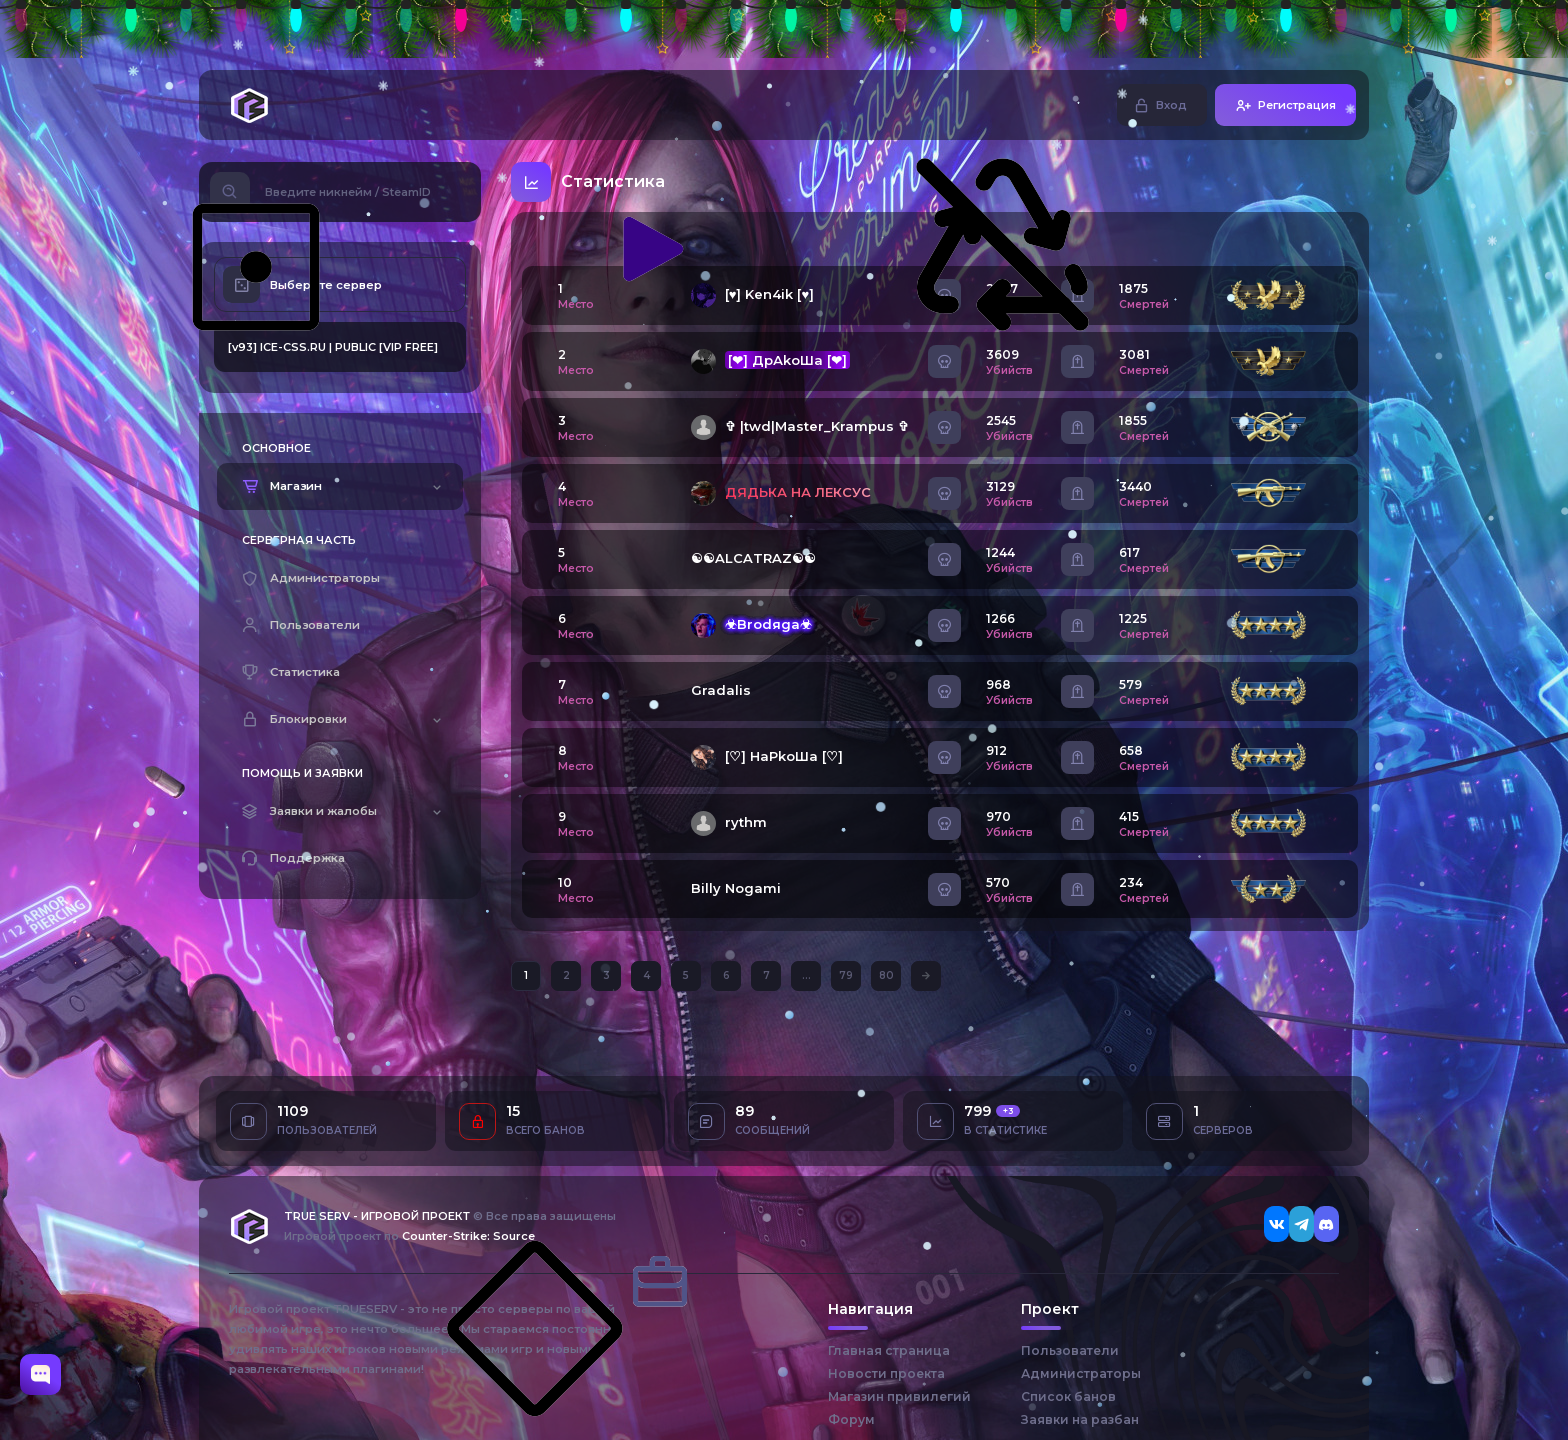 This screenshot has width=1568, height=1440. Describe the element at coordinates (256, 267) in the screenshot. I see `indicates a modified file in a diff view` at that location.